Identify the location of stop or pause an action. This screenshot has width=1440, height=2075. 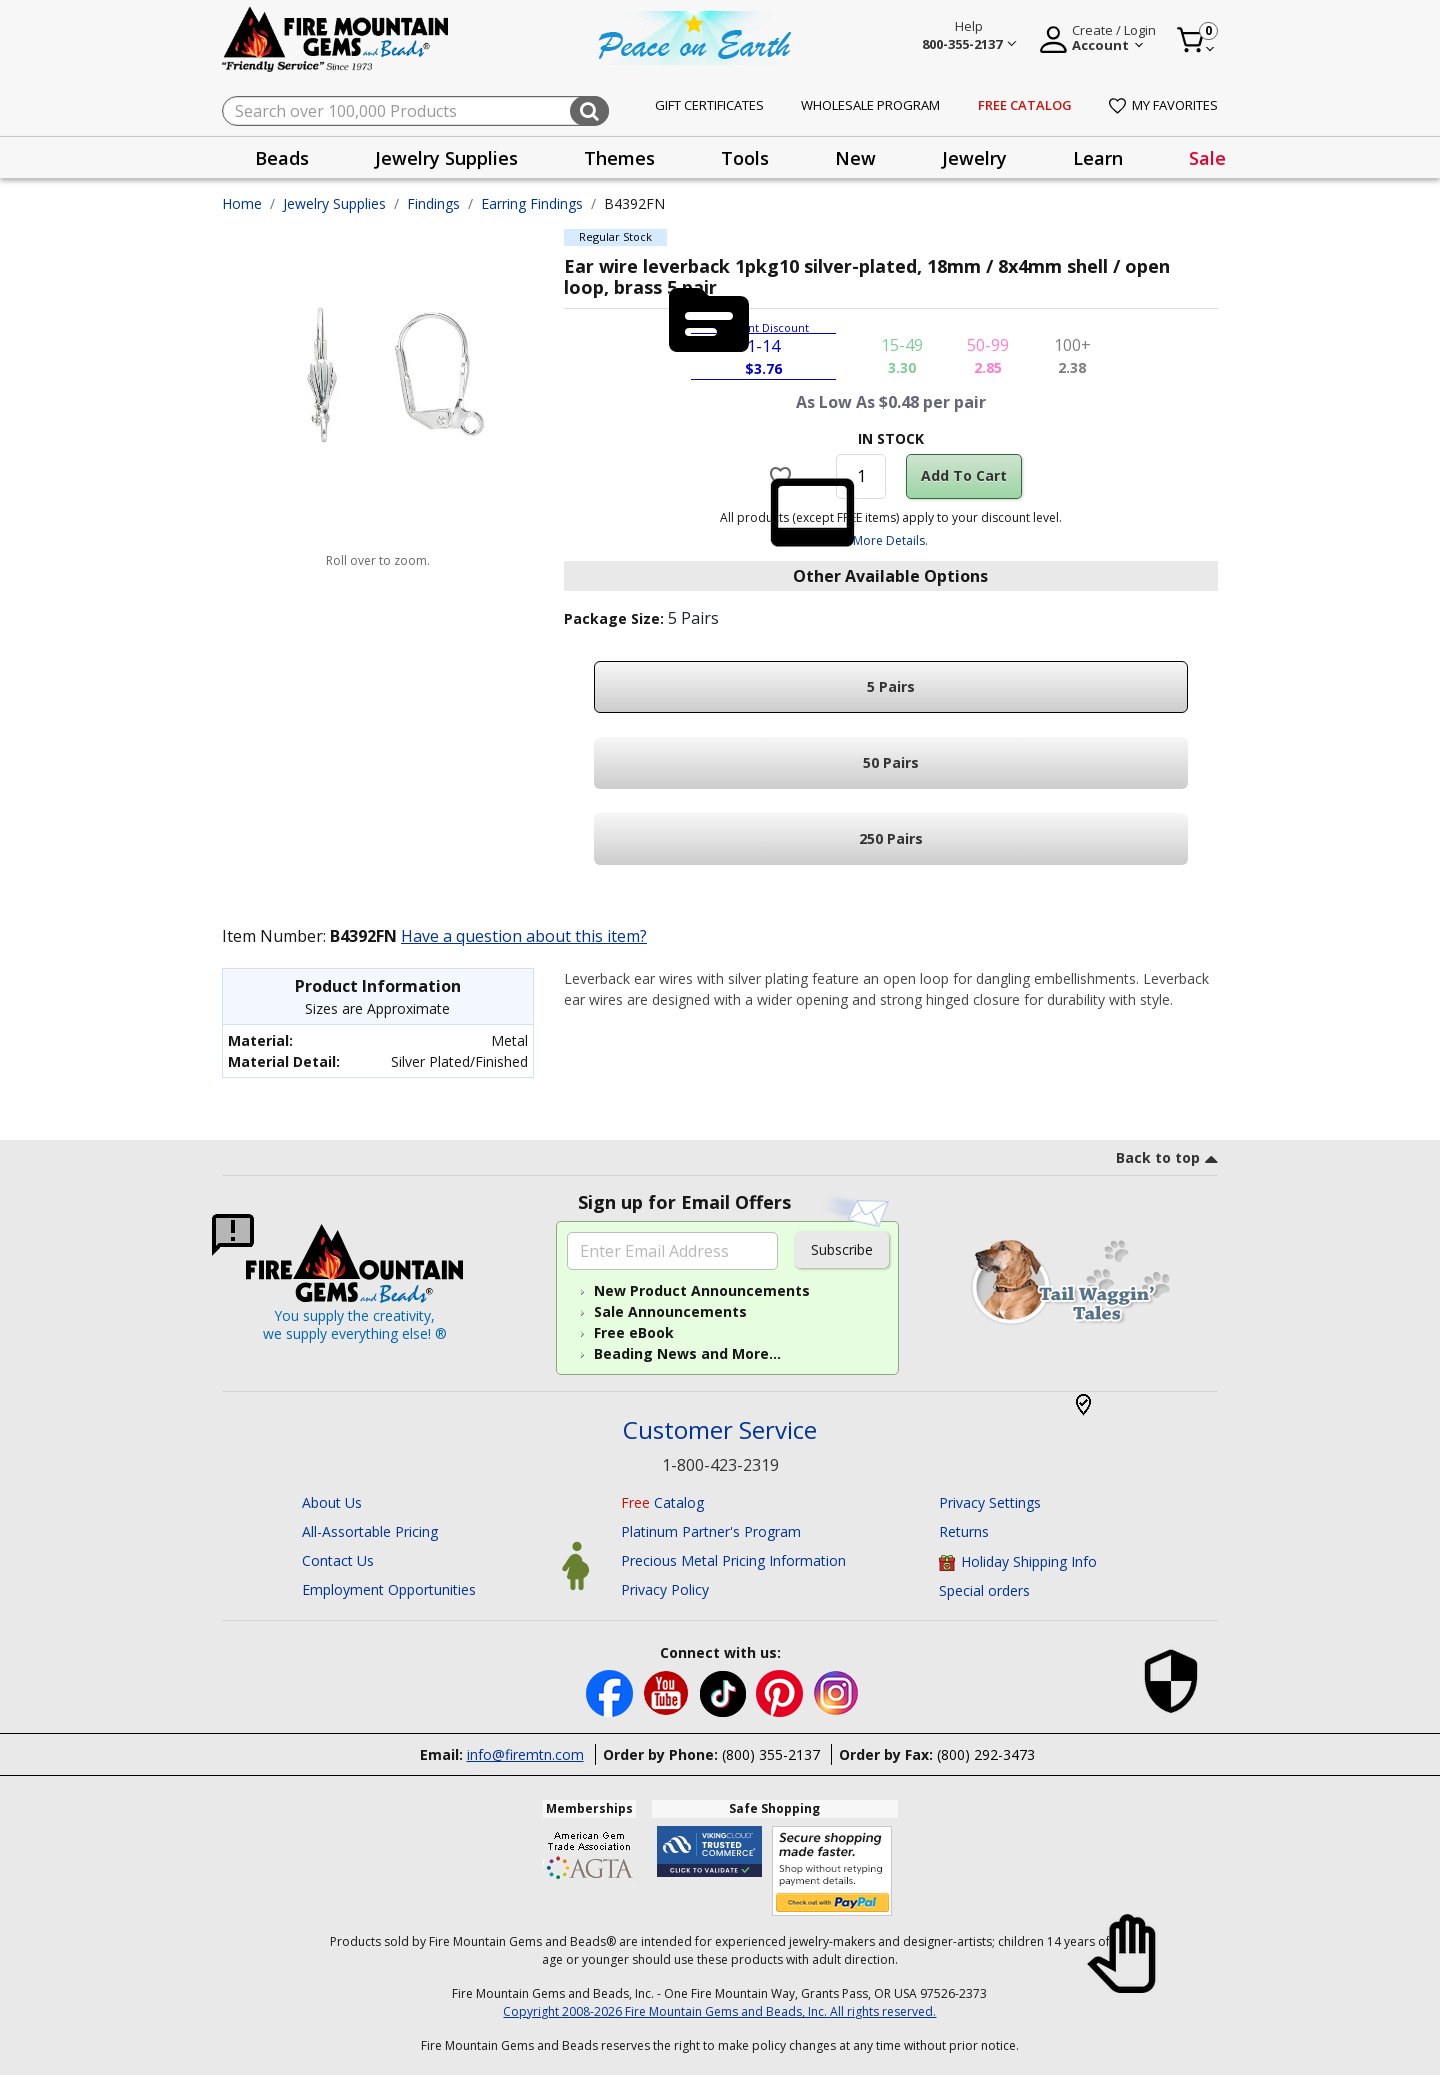
(1122, 1953).